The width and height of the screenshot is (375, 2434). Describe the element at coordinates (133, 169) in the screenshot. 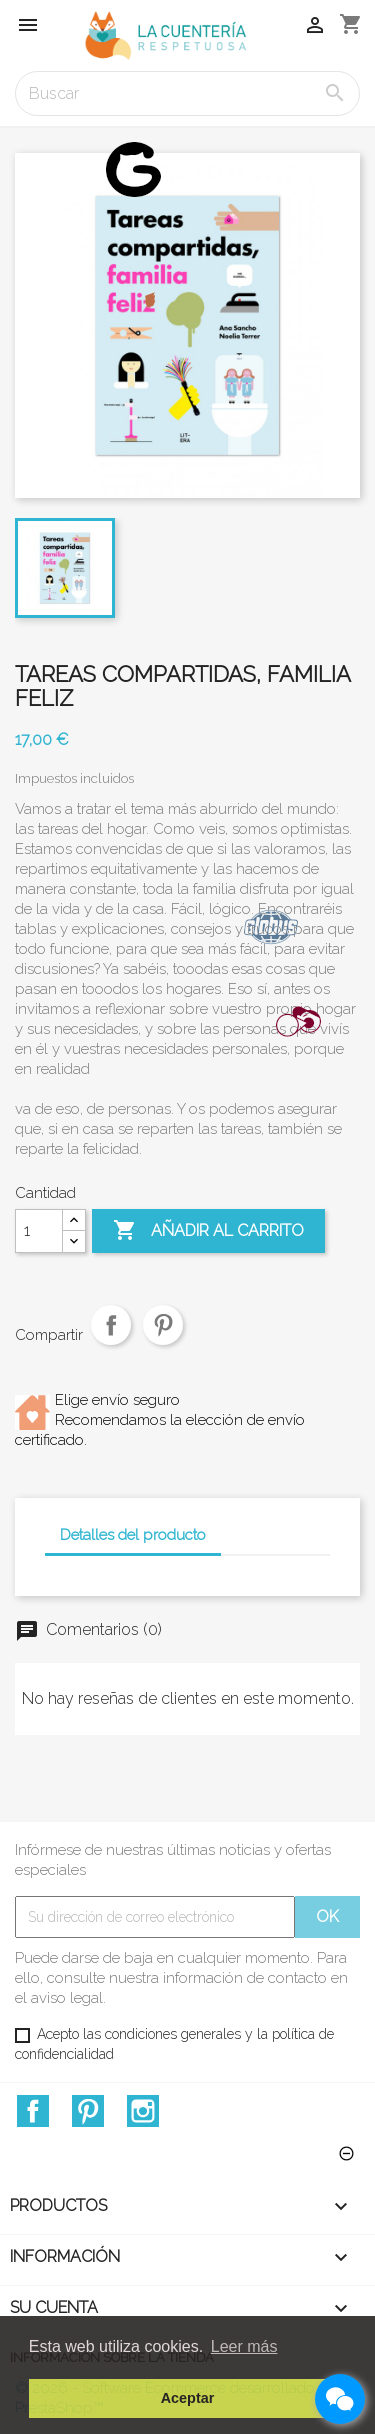

I see `open GitCode application` at that location.